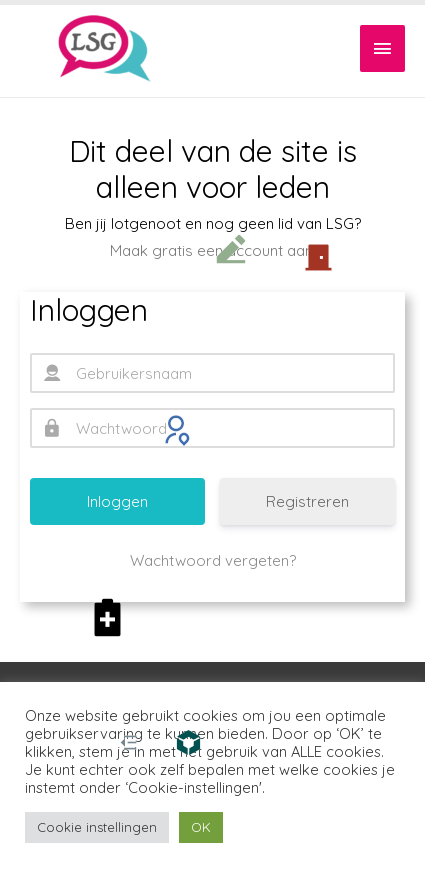  Describe the element at coordinates (318, 257) in the screenshot. I see `indicates a private or restricted area` at that location.